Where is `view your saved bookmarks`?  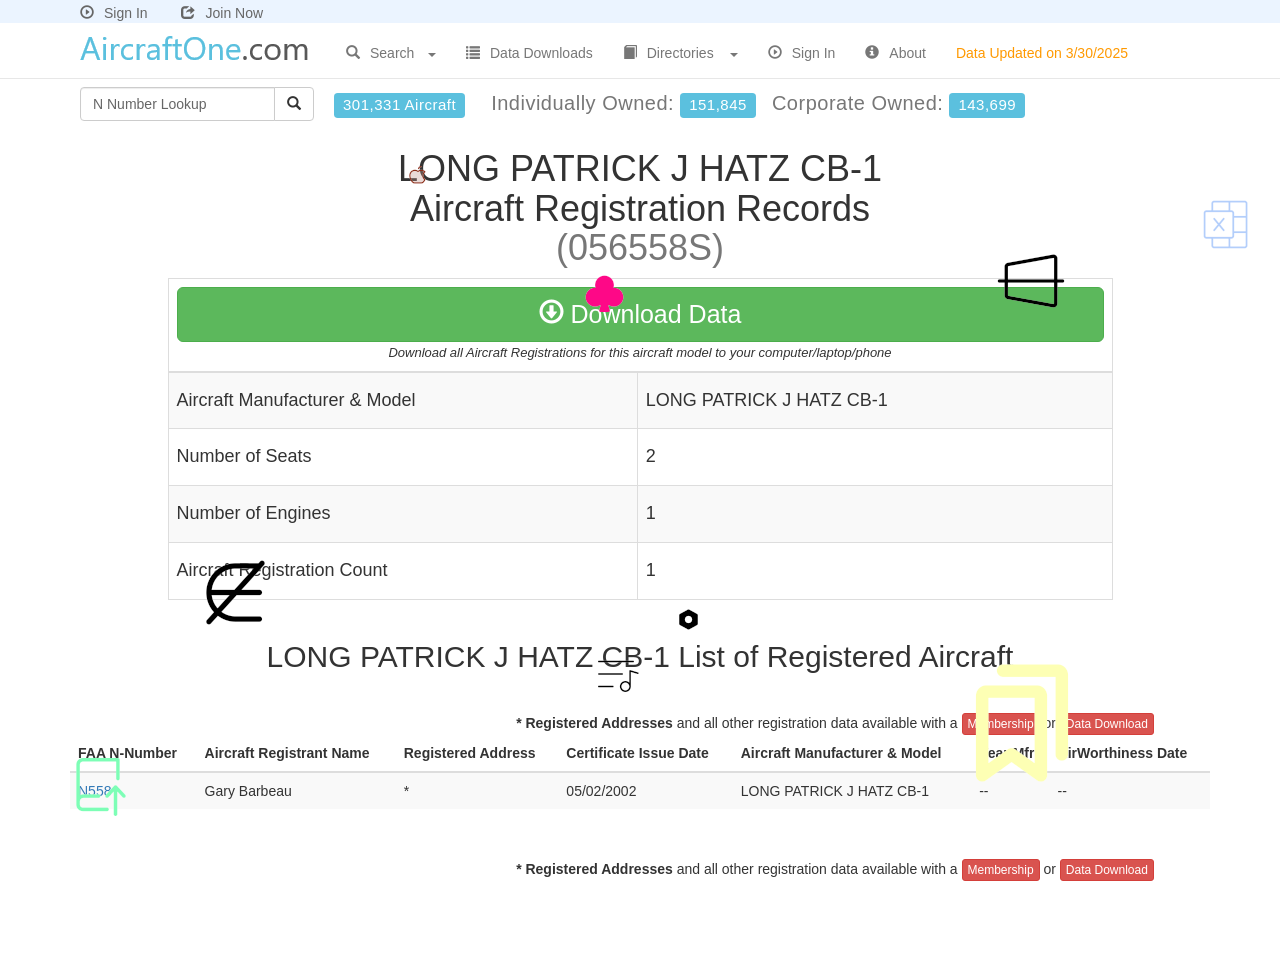
view your saved bookmarks is located at coordinates (1022, 723).